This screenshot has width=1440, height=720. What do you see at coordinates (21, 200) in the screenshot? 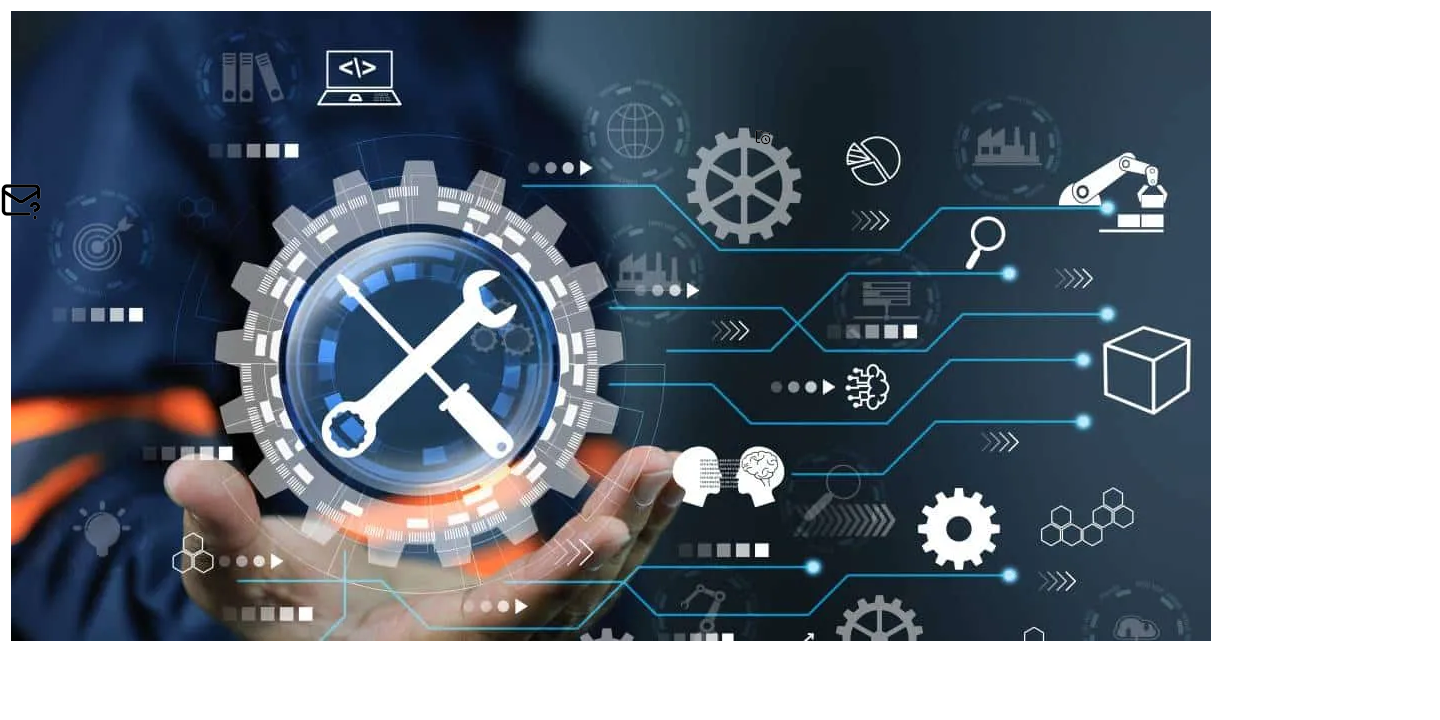
I see `access email help or support` at bounding box center [21, 200].